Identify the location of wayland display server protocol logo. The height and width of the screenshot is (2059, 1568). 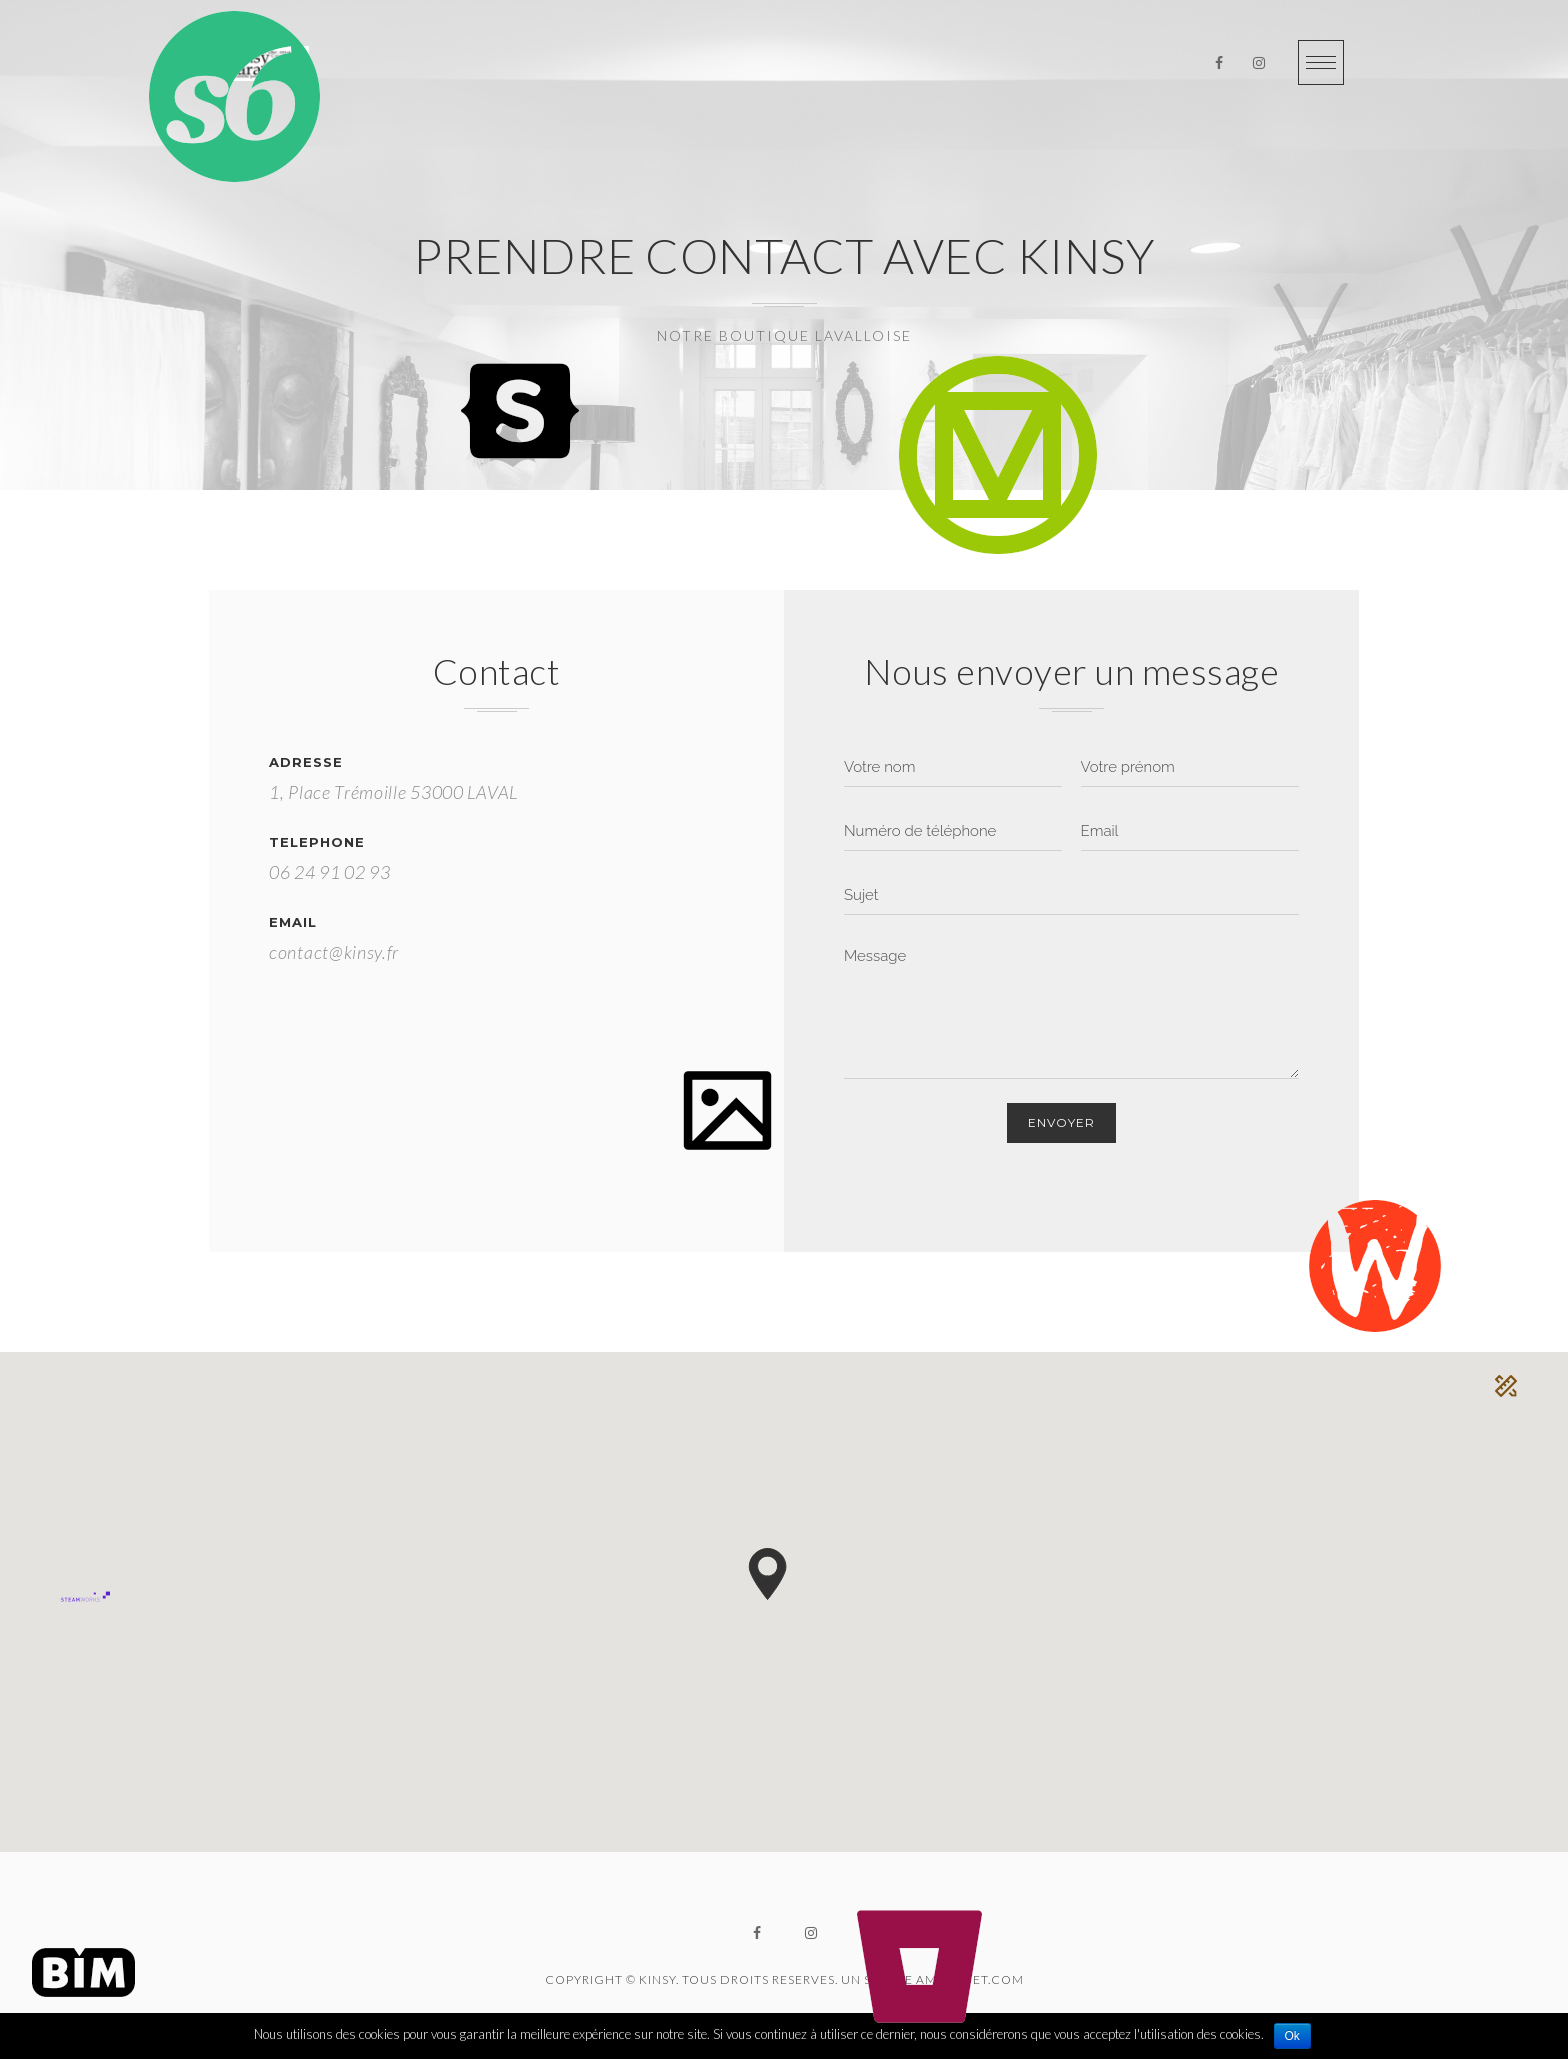
(1375, 1266).